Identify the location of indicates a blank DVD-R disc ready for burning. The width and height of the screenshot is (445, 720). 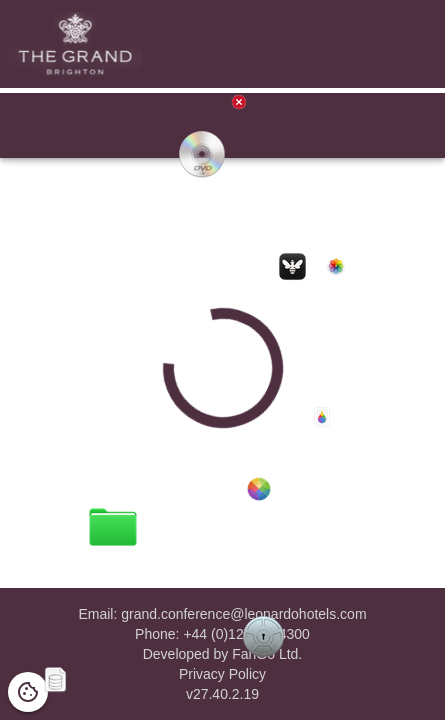
(202, 155).